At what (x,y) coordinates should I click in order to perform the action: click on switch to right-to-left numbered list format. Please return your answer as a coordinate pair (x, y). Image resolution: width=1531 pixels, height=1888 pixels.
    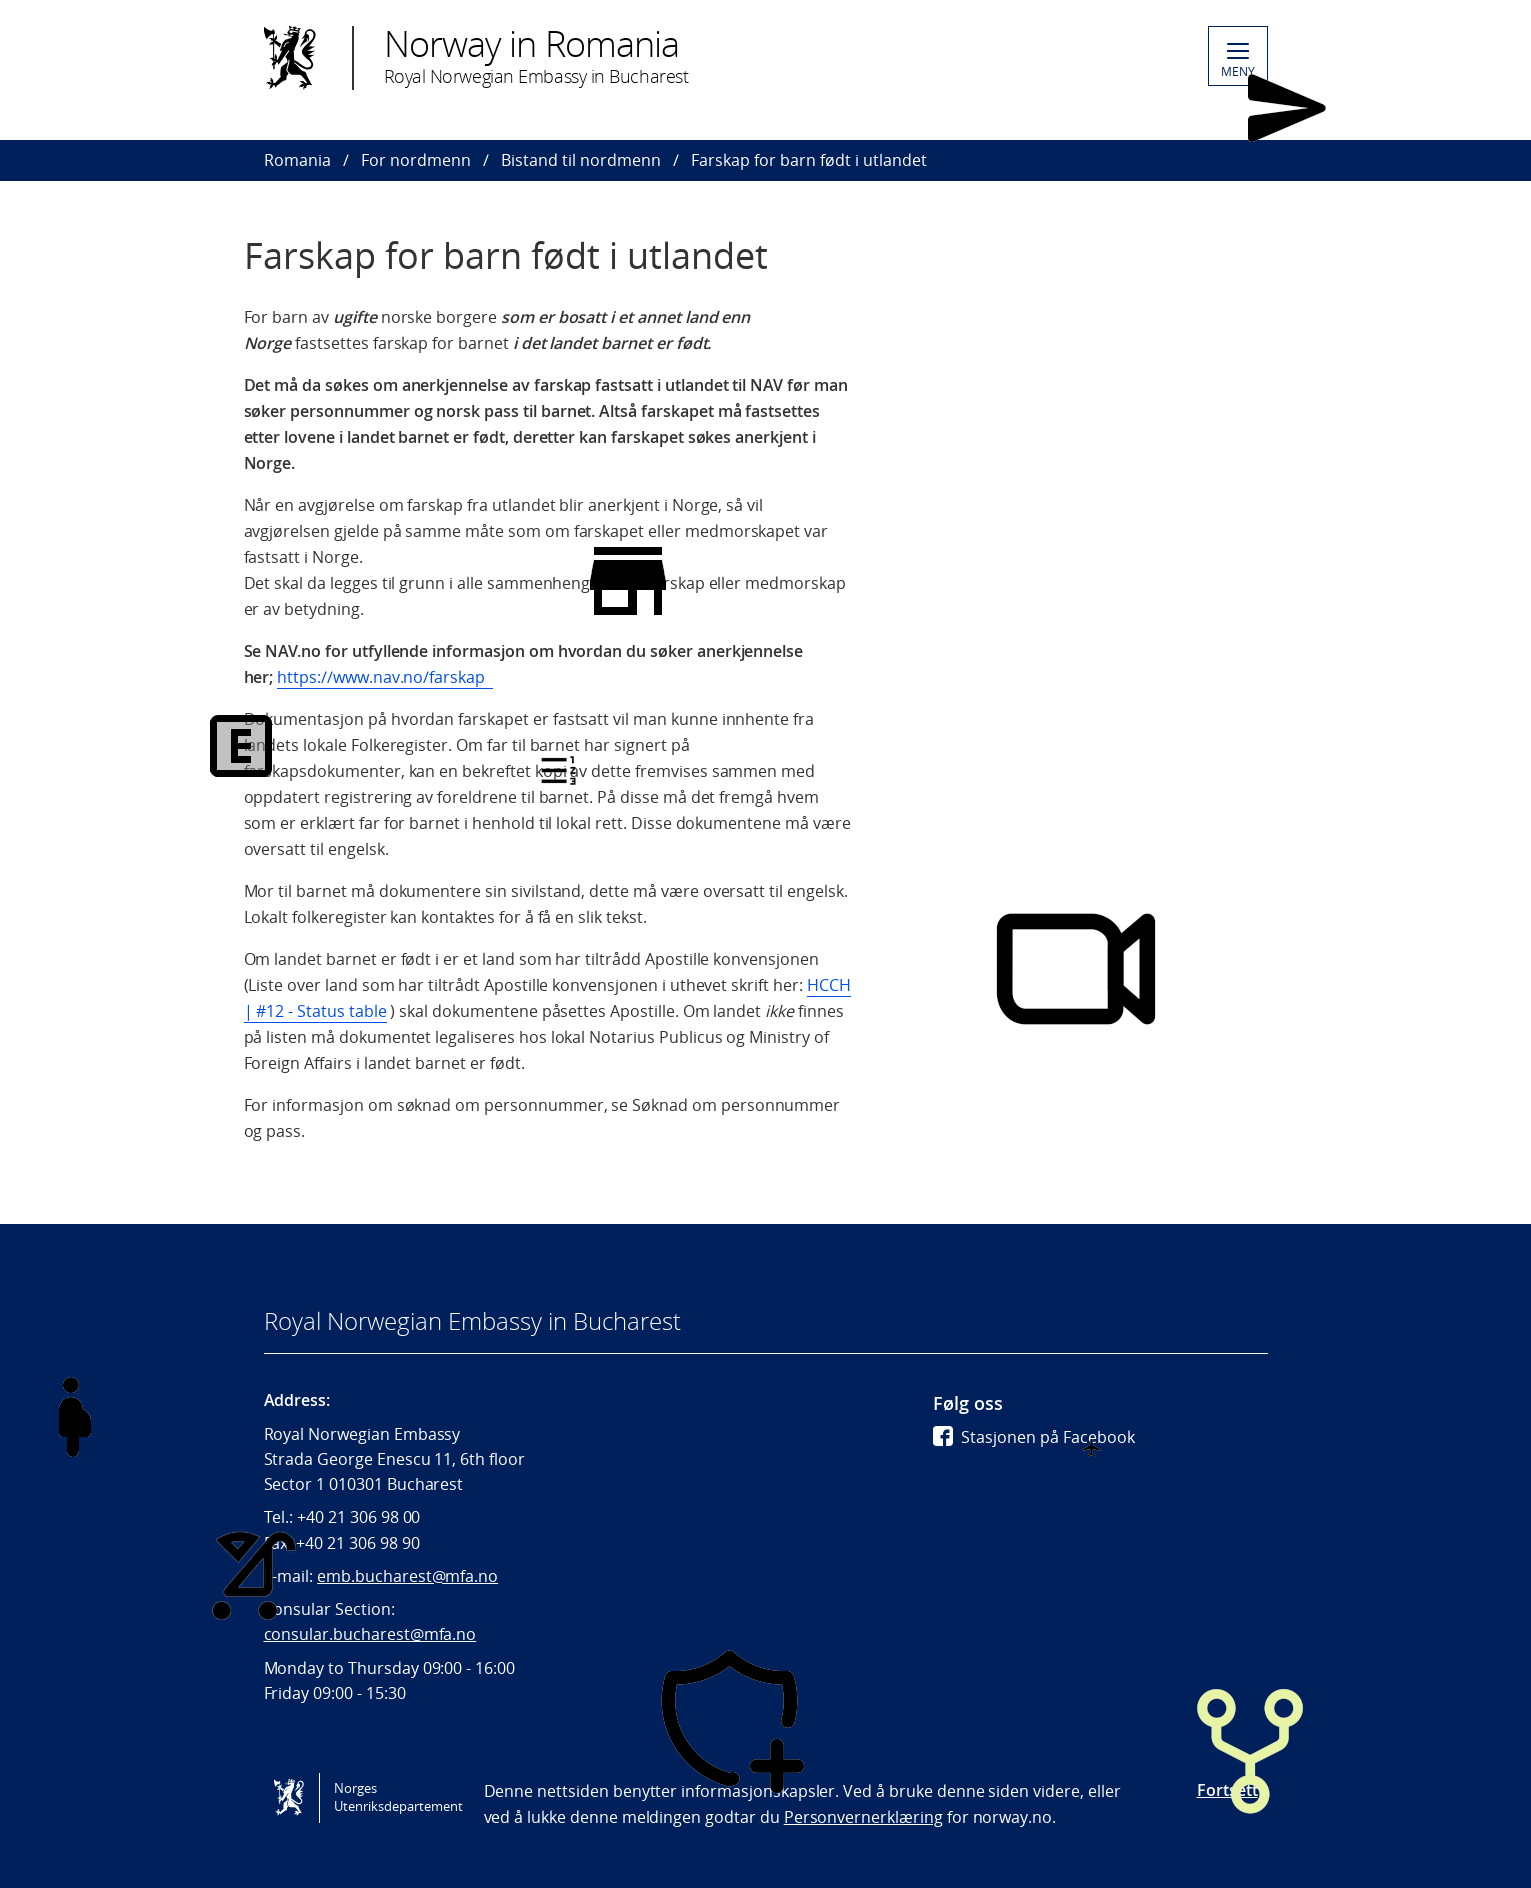
    Looking at the image, I should click on (559, 770).